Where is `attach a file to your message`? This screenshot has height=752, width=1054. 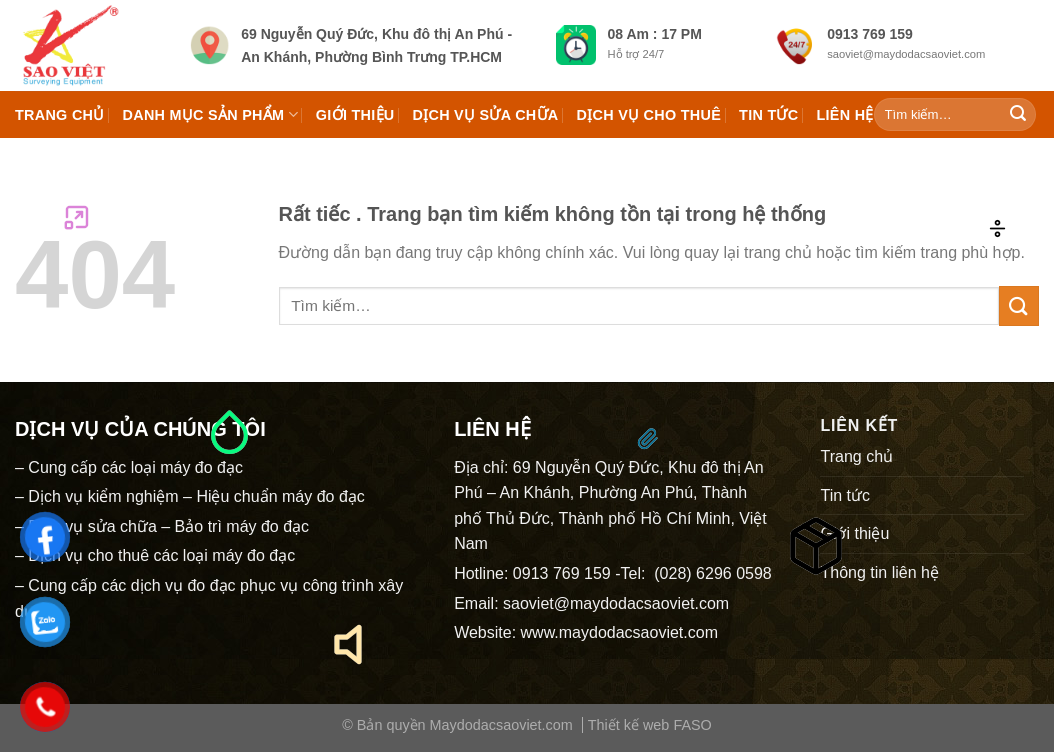
attach a file to your message is located at coordinates (648, 439).